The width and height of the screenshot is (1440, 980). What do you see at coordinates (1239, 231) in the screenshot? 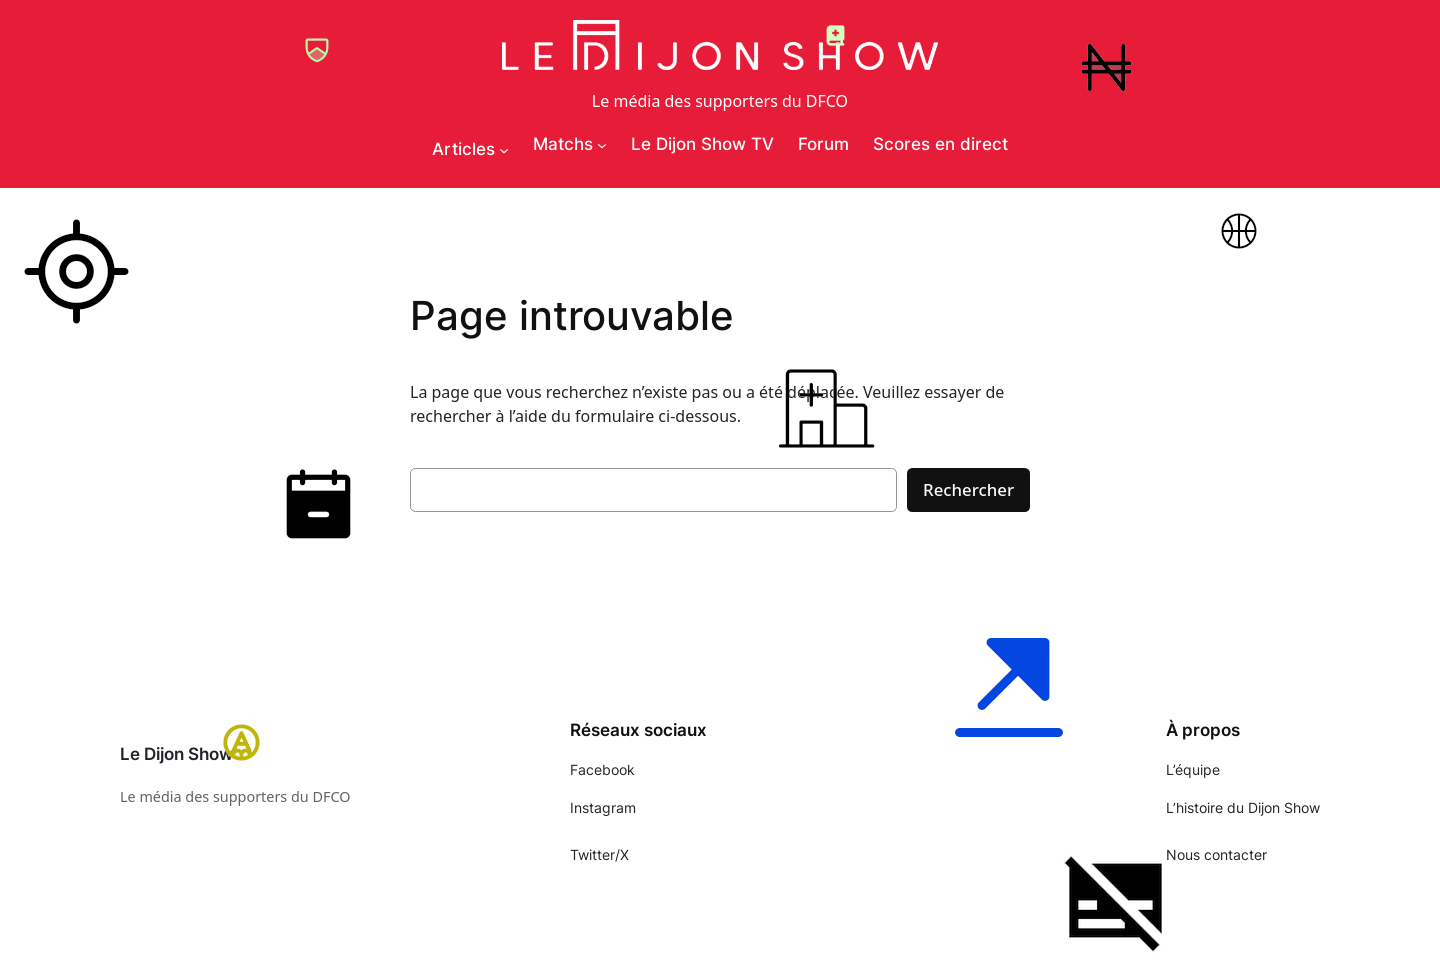
I see `access sports or basketball-related content` at bounding box center [1239, 231].